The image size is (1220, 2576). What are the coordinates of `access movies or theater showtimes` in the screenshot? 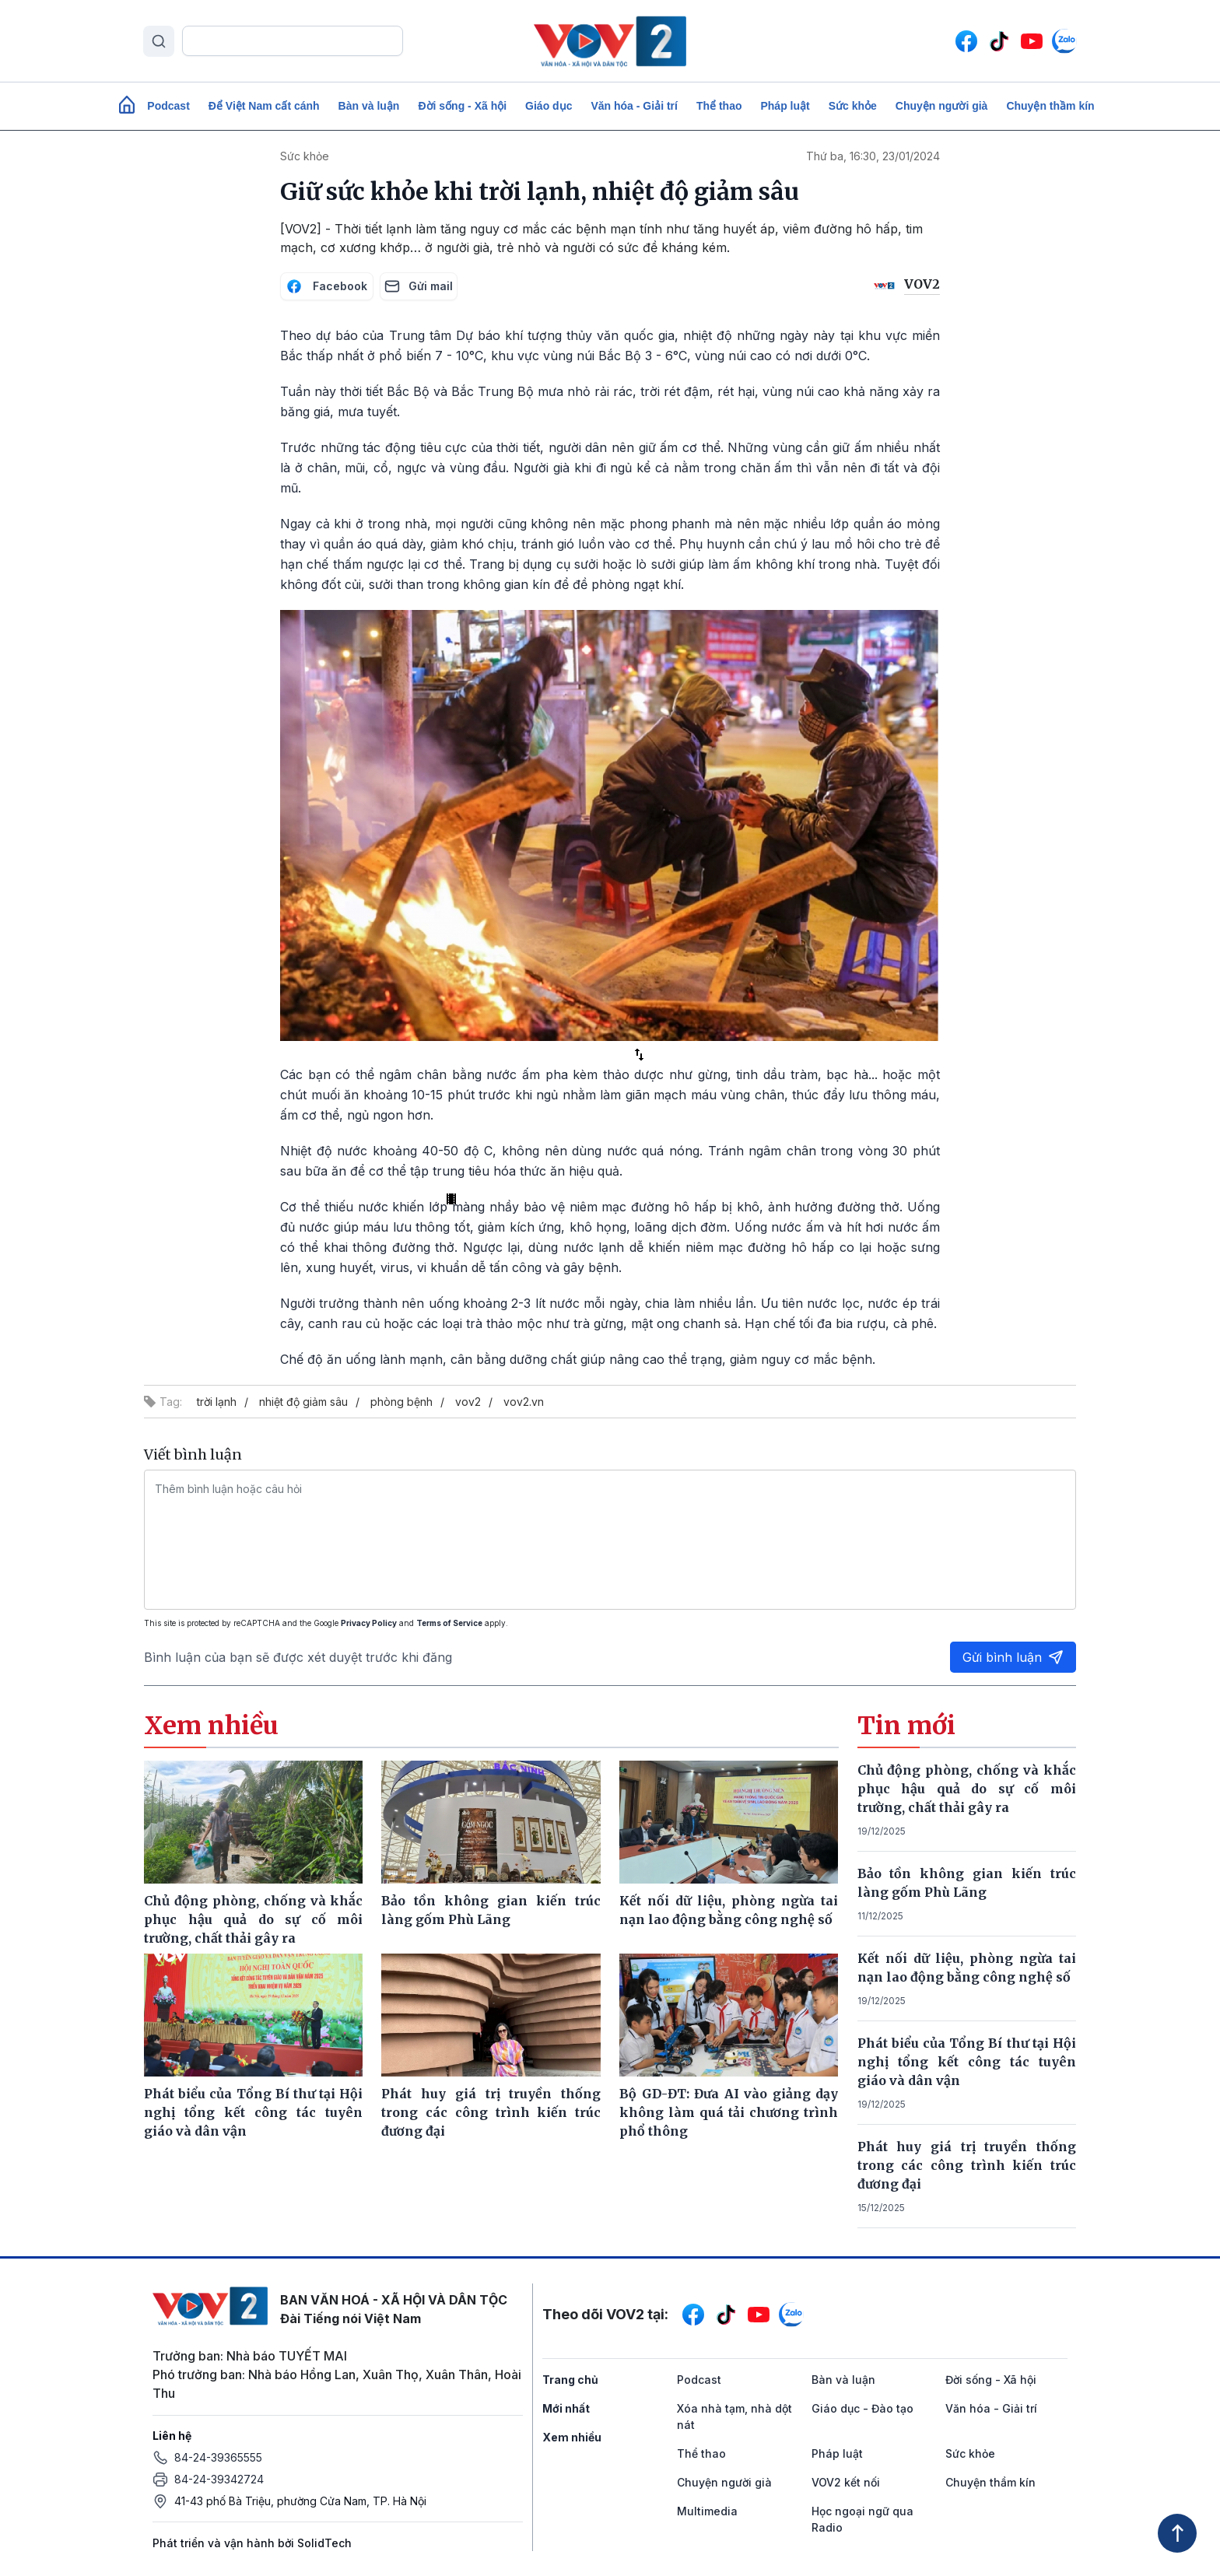 It's located at (451, 1199).